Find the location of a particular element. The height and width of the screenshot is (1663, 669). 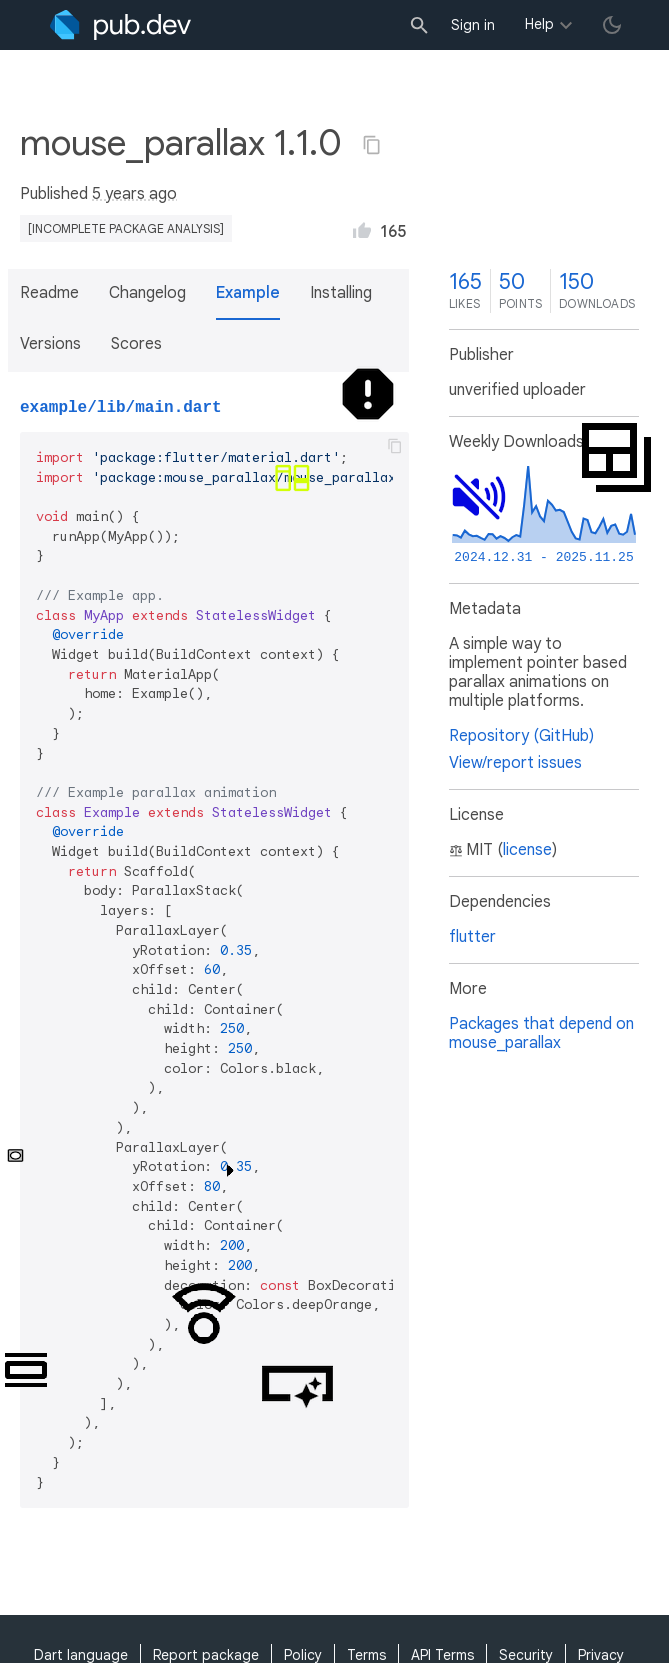

switch to day view in calendar is located at coordinates (27, 1370).